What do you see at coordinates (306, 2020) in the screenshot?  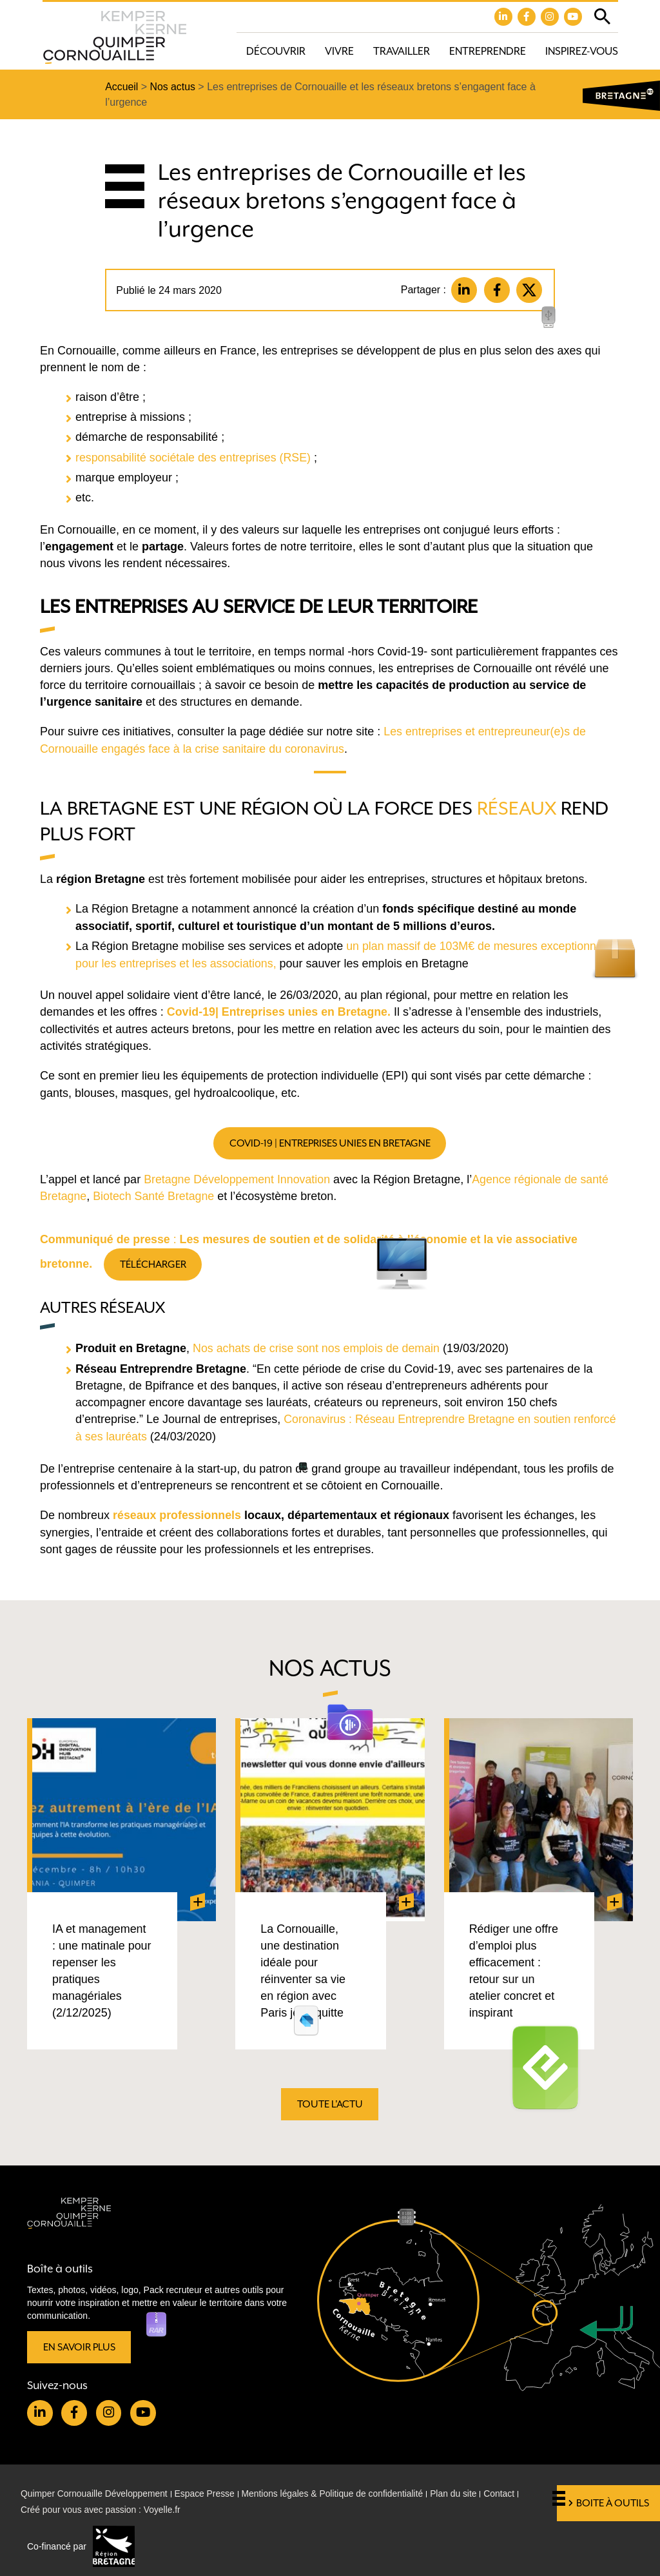 I see `a dart programming language source file` at bounding box center [306, 2020].